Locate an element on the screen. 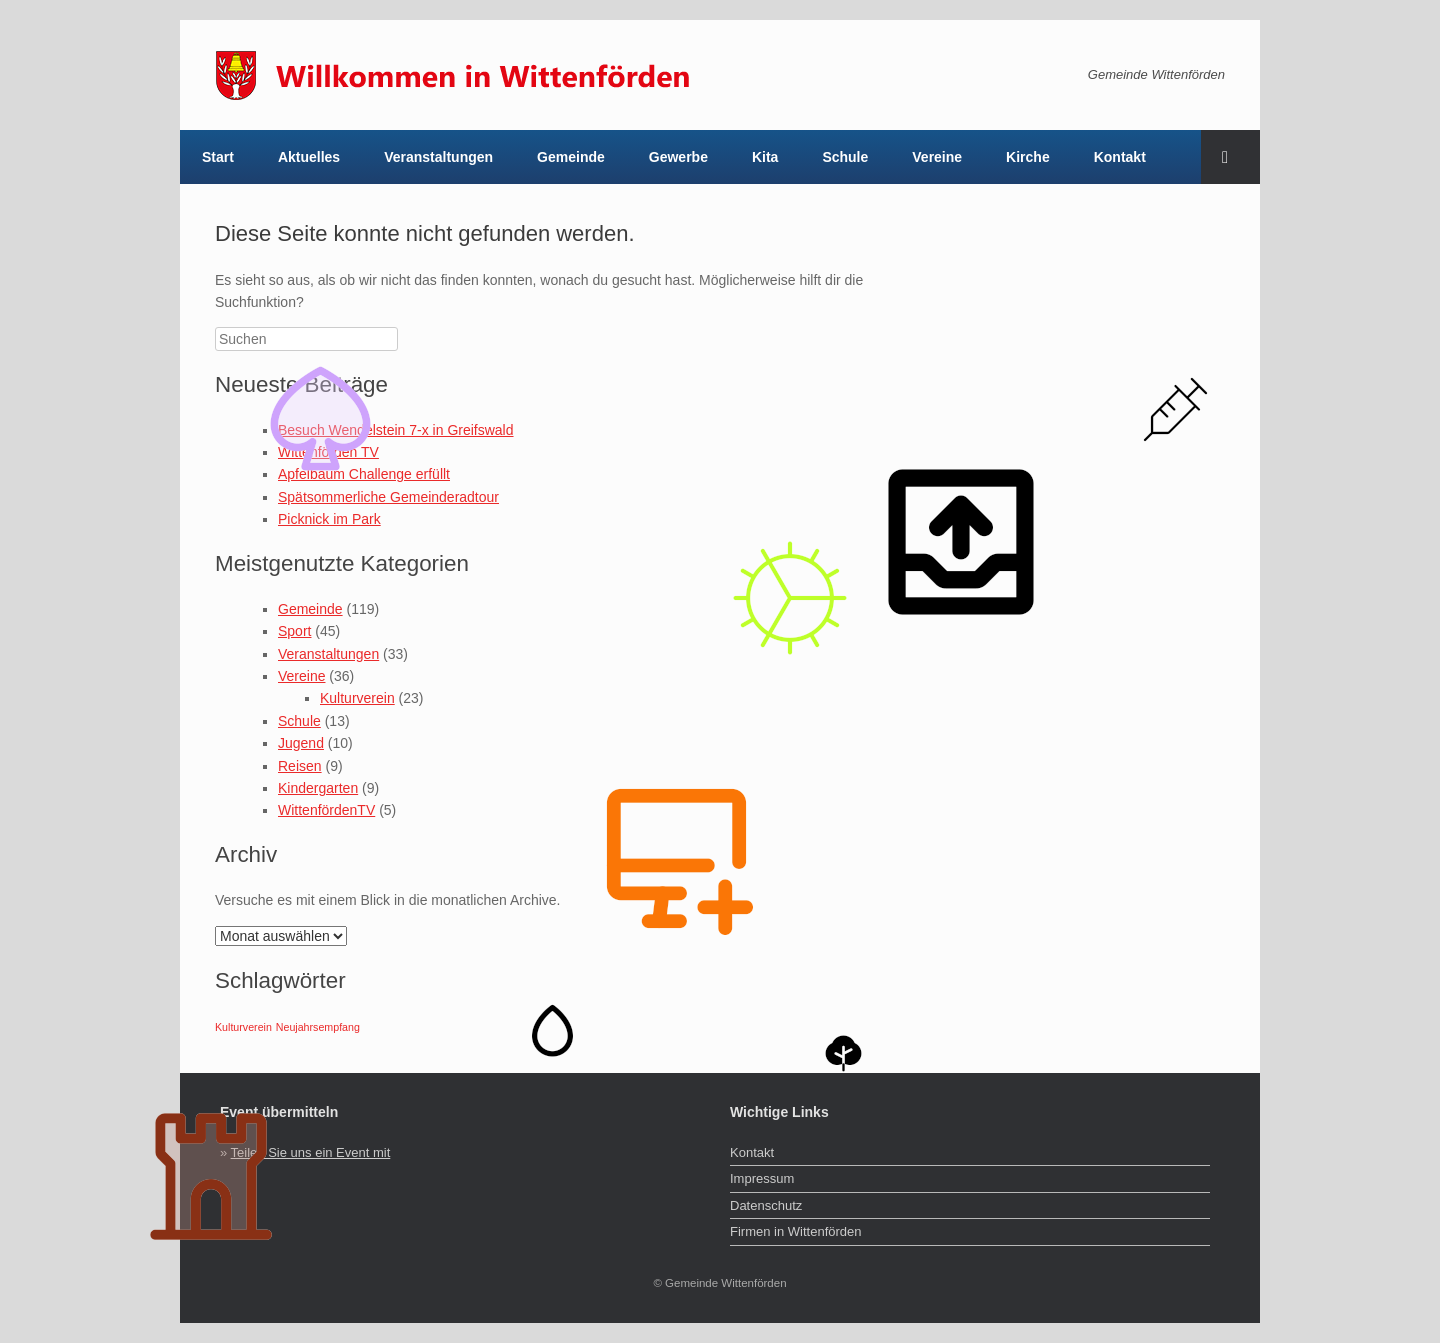  add a new desktop device is located at coordinates (676, 858).